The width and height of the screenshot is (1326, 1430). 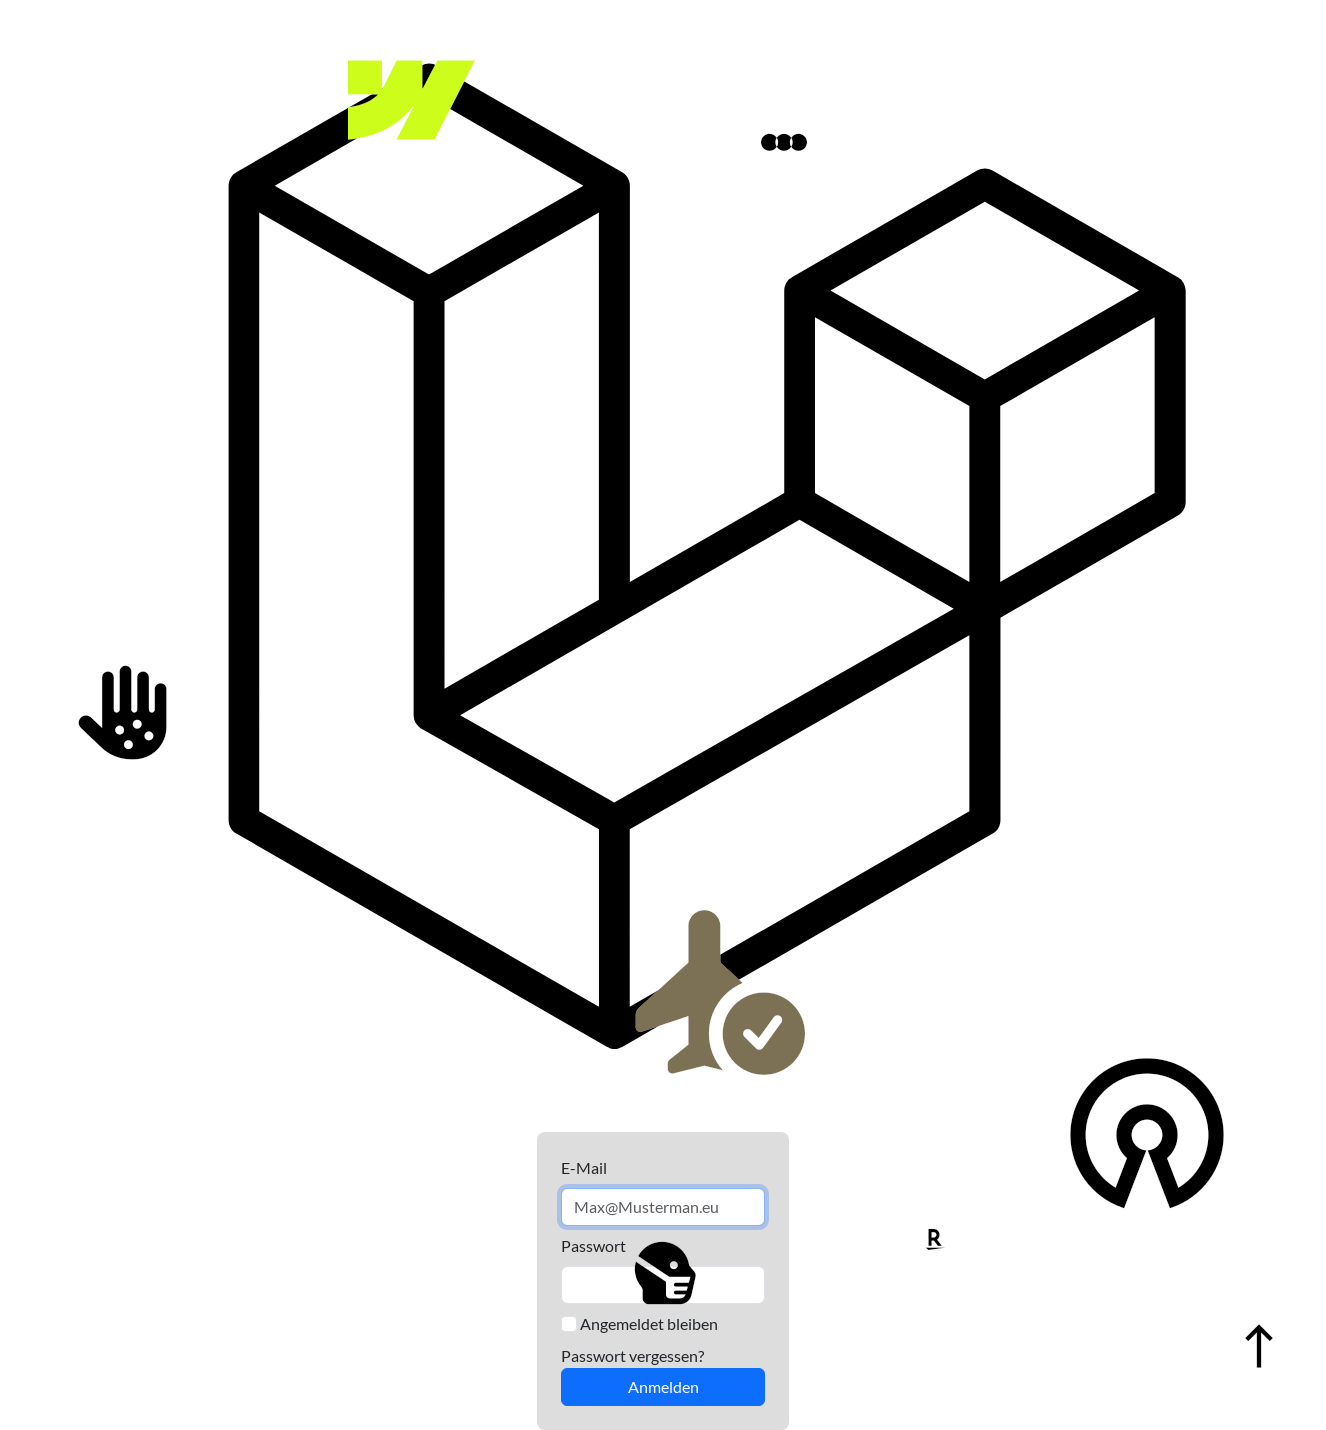 What do you see at coordinates (1259, 1346) in the screenshot?
I see `scroll to top of page` at bounding box center [1259, 1346].